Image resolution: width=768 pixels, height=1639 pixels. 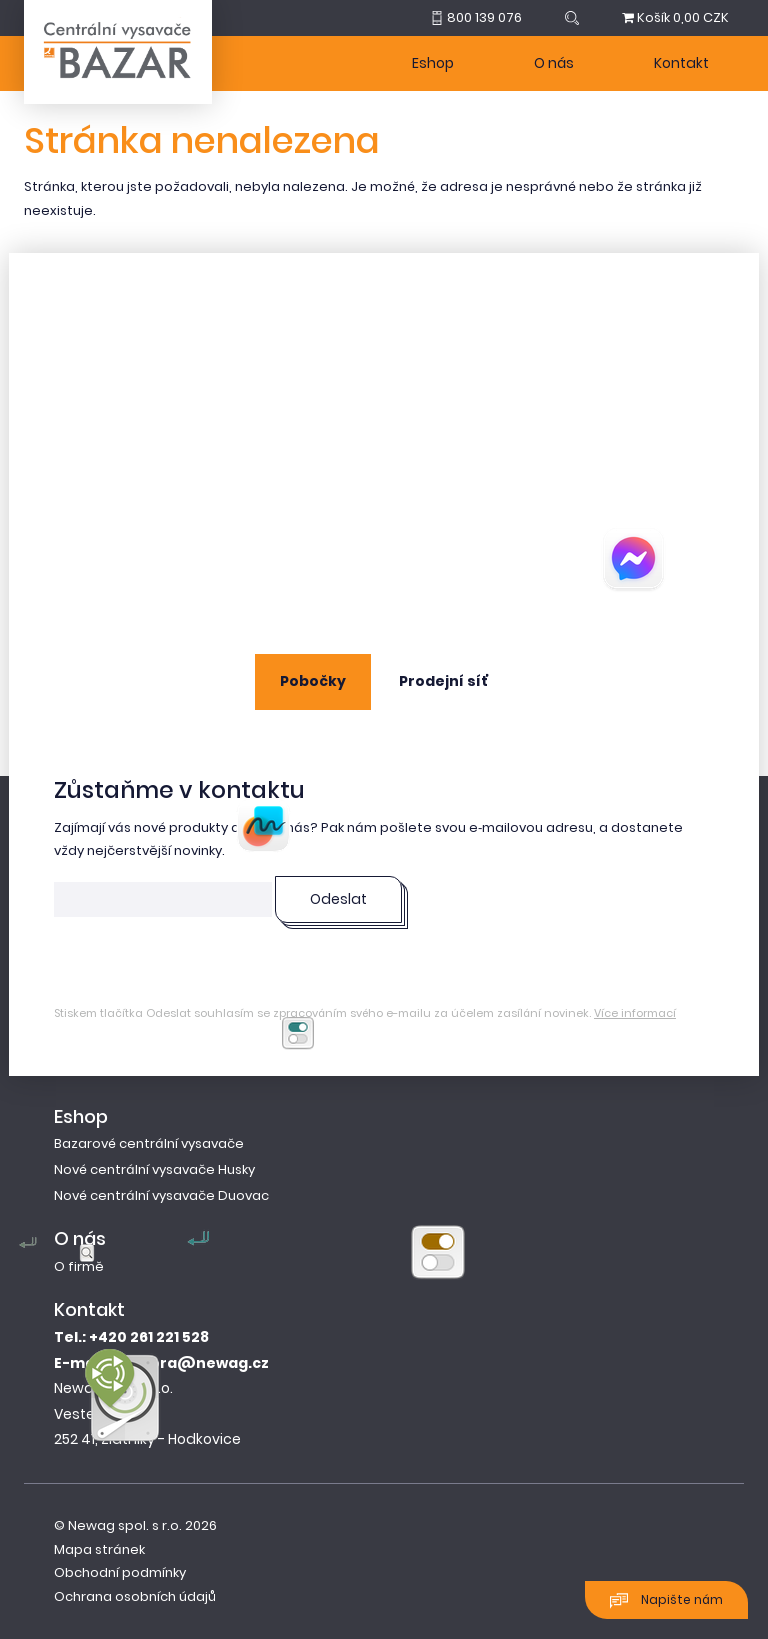 I want to click on open system log viewer, so click(x=87, y=1253).